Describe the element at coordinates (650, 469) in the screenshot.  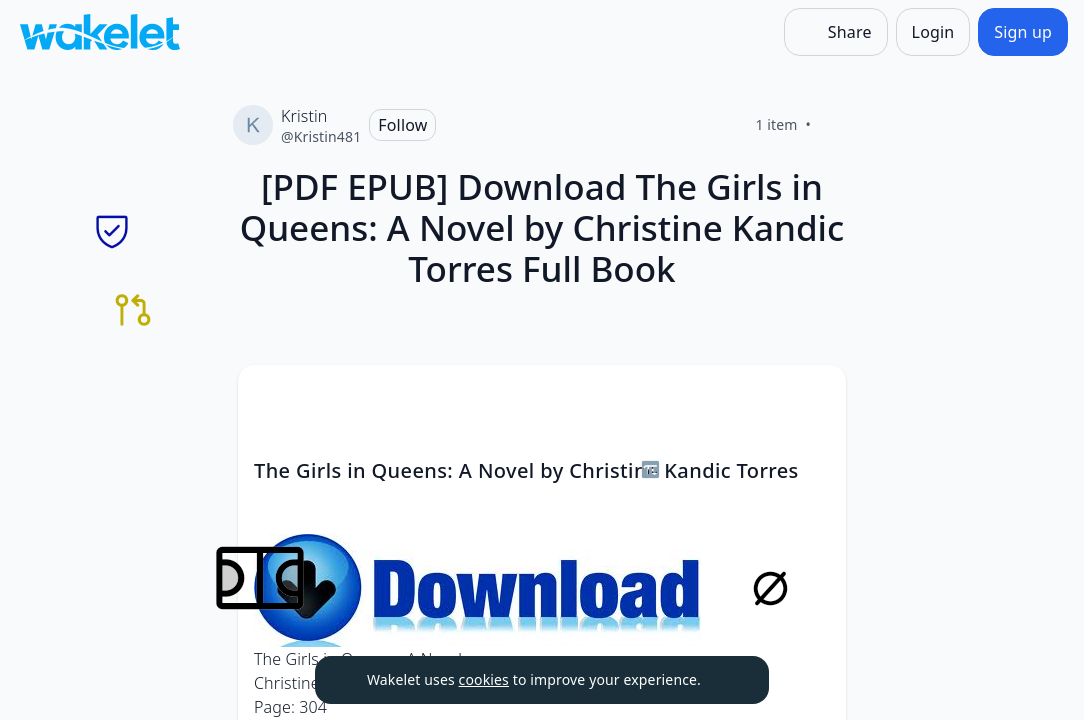
I see `access mathematical or scientific calculator functions` at that location.